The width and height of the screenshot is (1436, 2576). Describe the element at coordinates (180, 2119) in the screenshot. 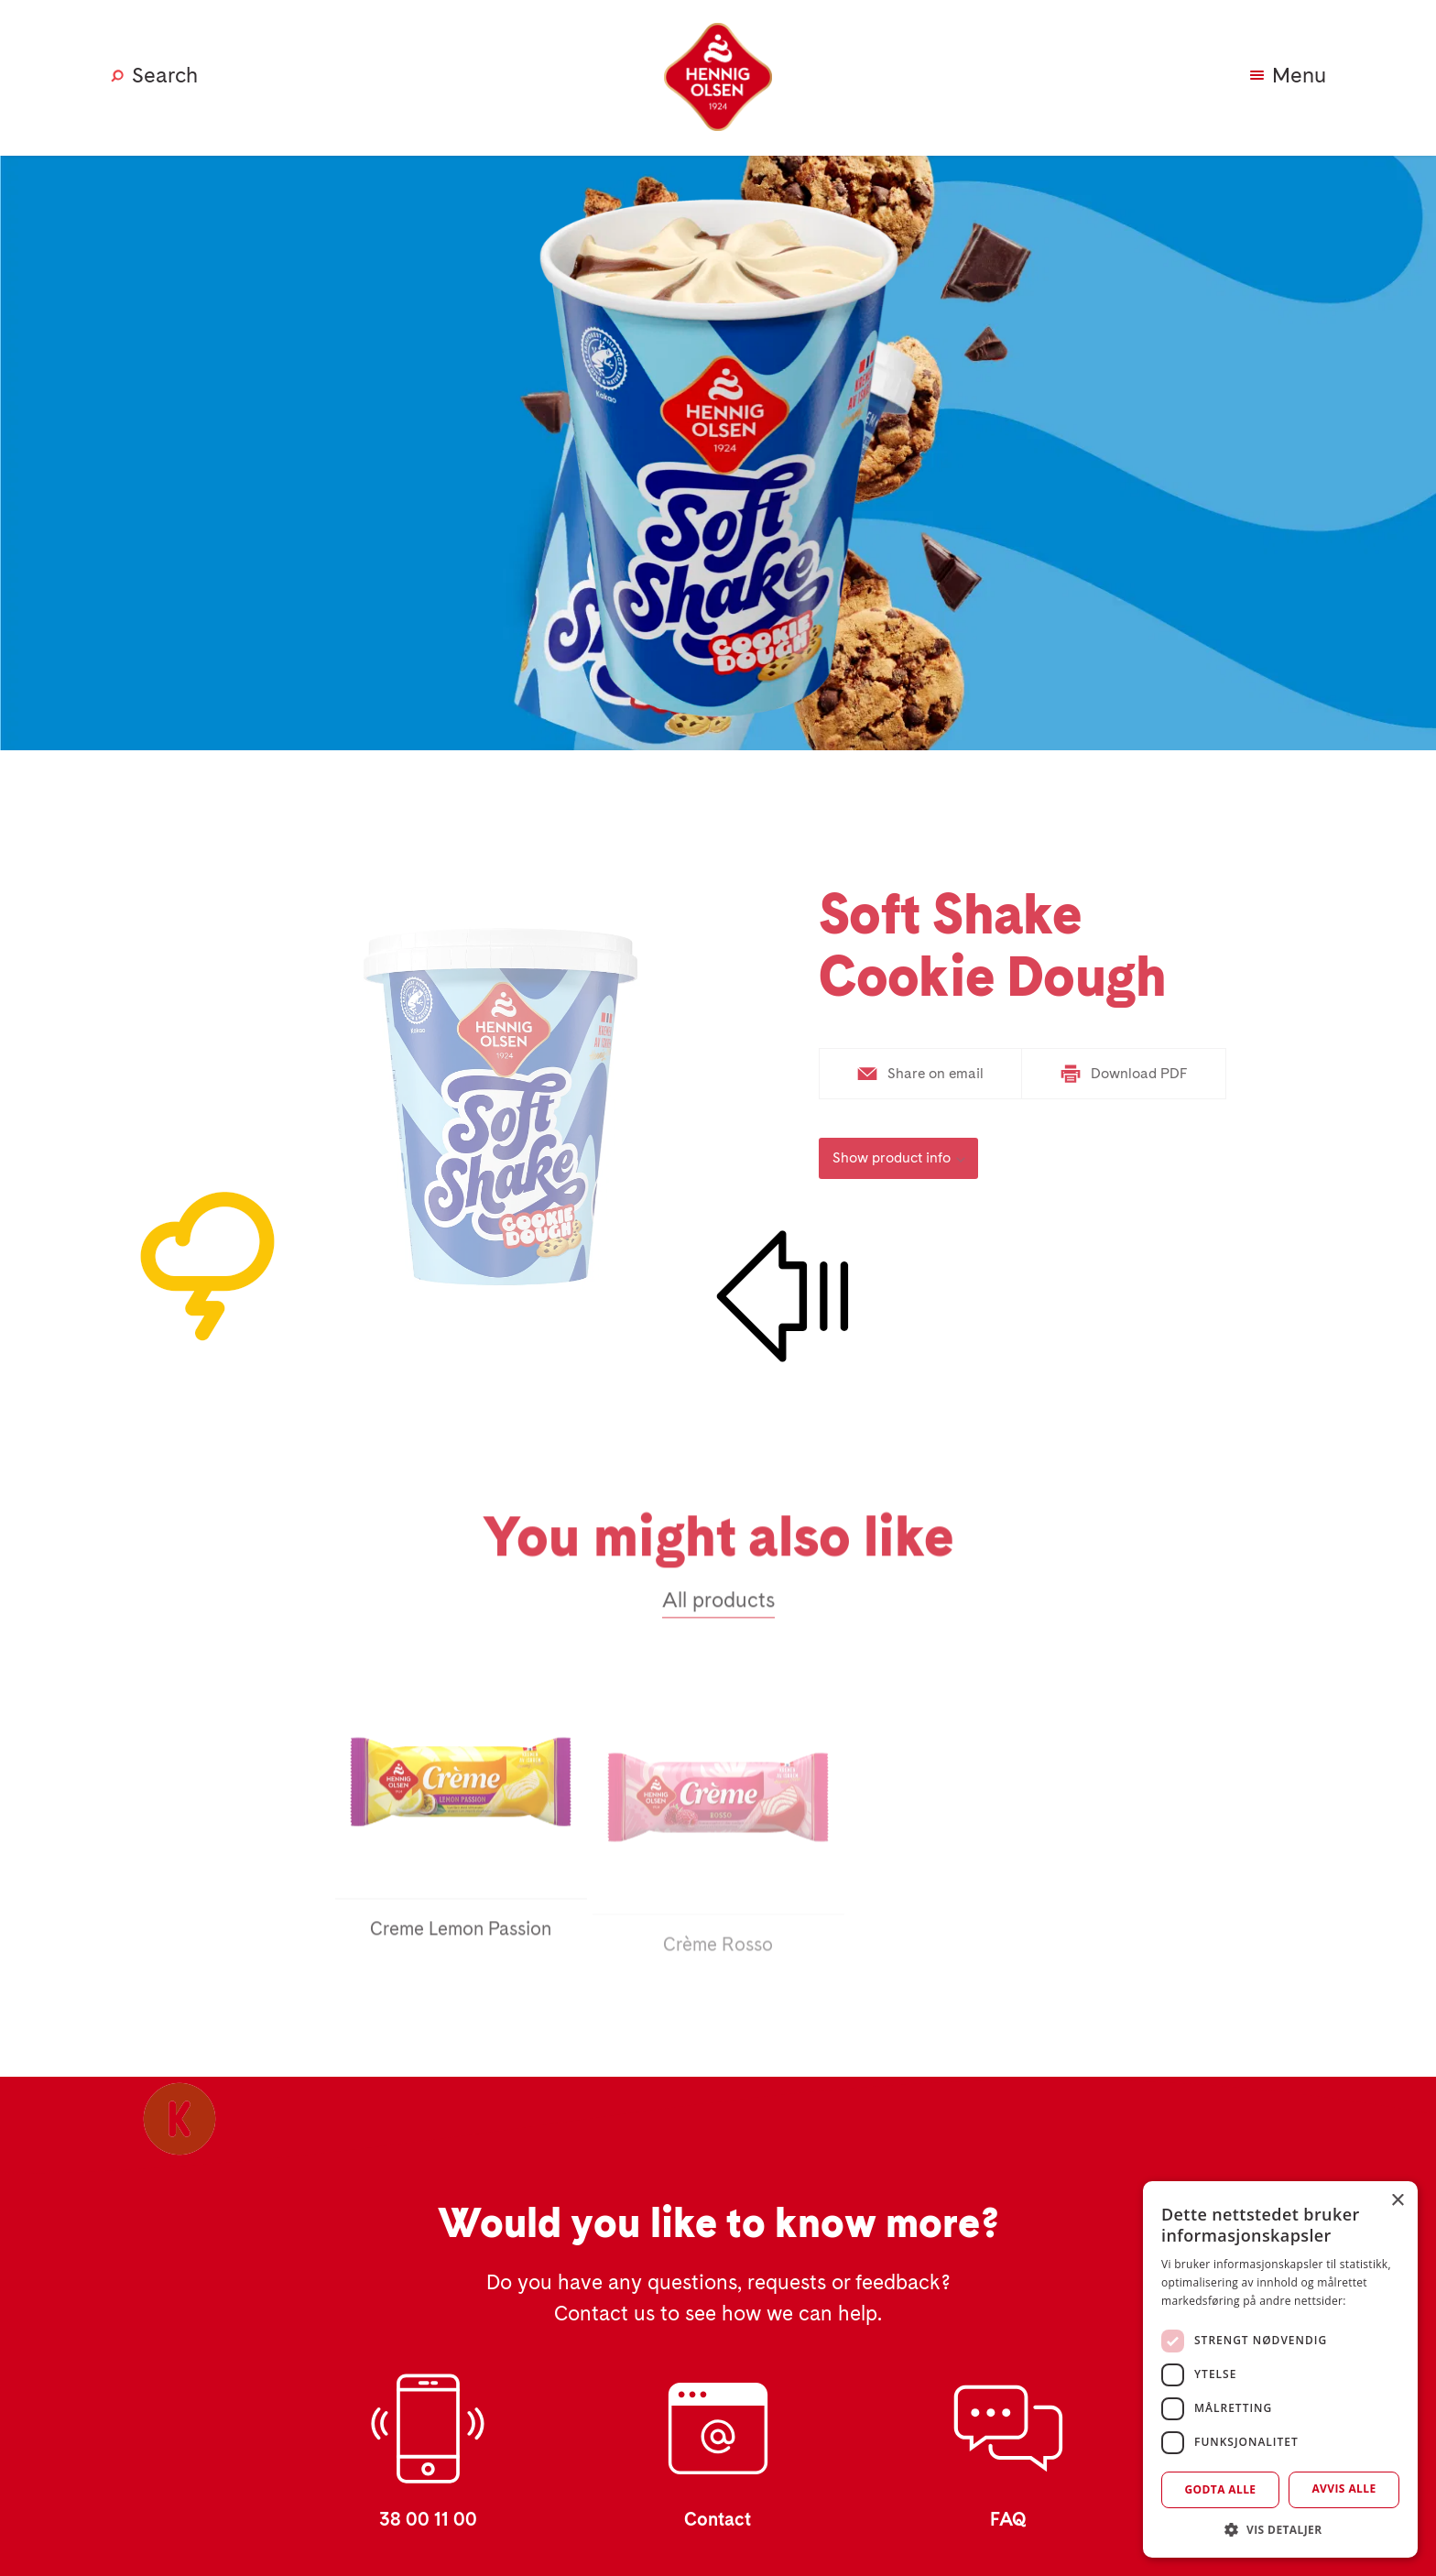

I see `indicates a keyboard shortcut or hotkey` at that location.